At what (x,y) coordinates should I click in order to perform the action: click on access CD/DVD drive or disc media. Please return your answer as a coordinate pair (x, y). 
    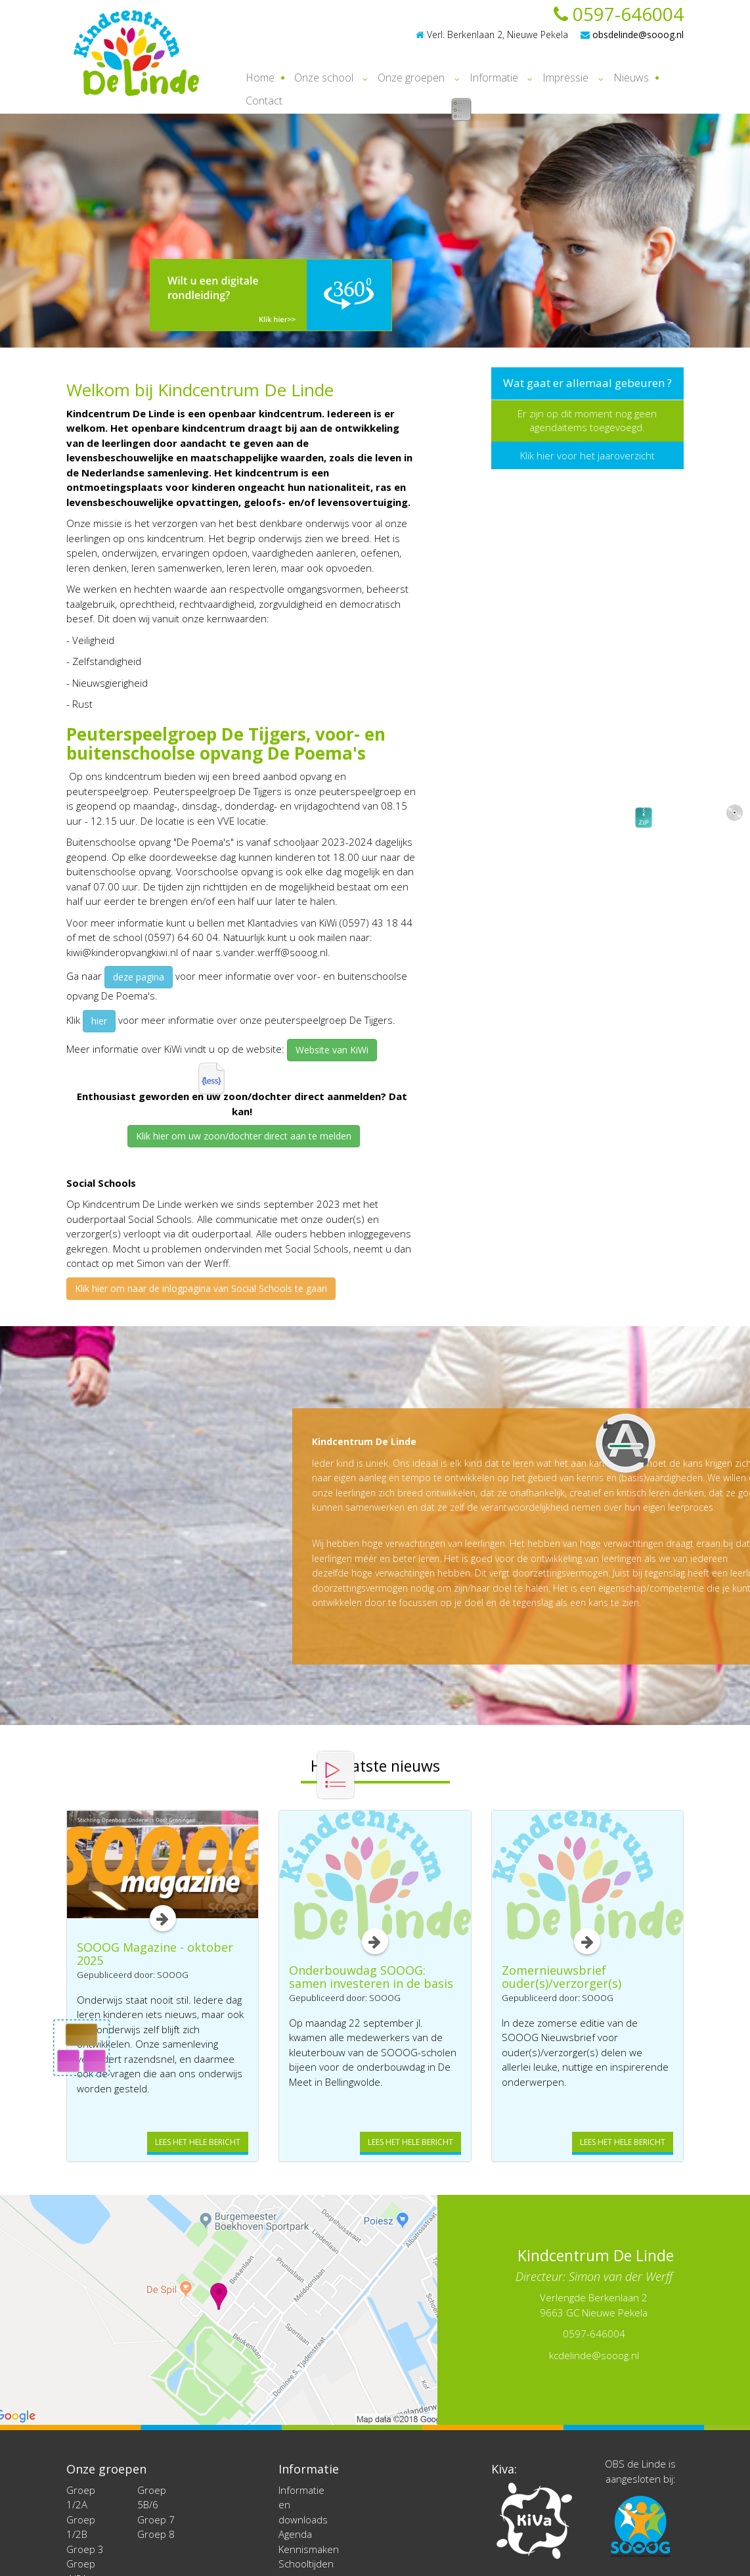
    Looking at the image, I should click on (734, 812).